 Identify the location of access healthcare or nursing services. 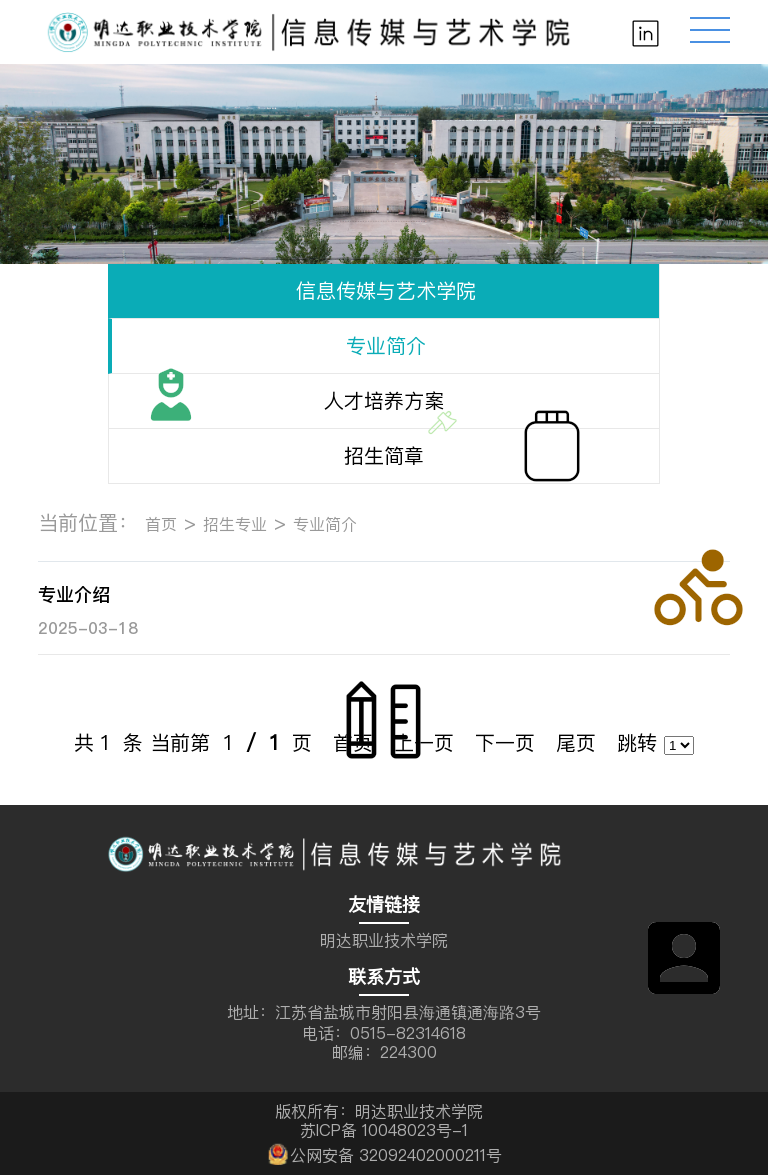
(171, 396).